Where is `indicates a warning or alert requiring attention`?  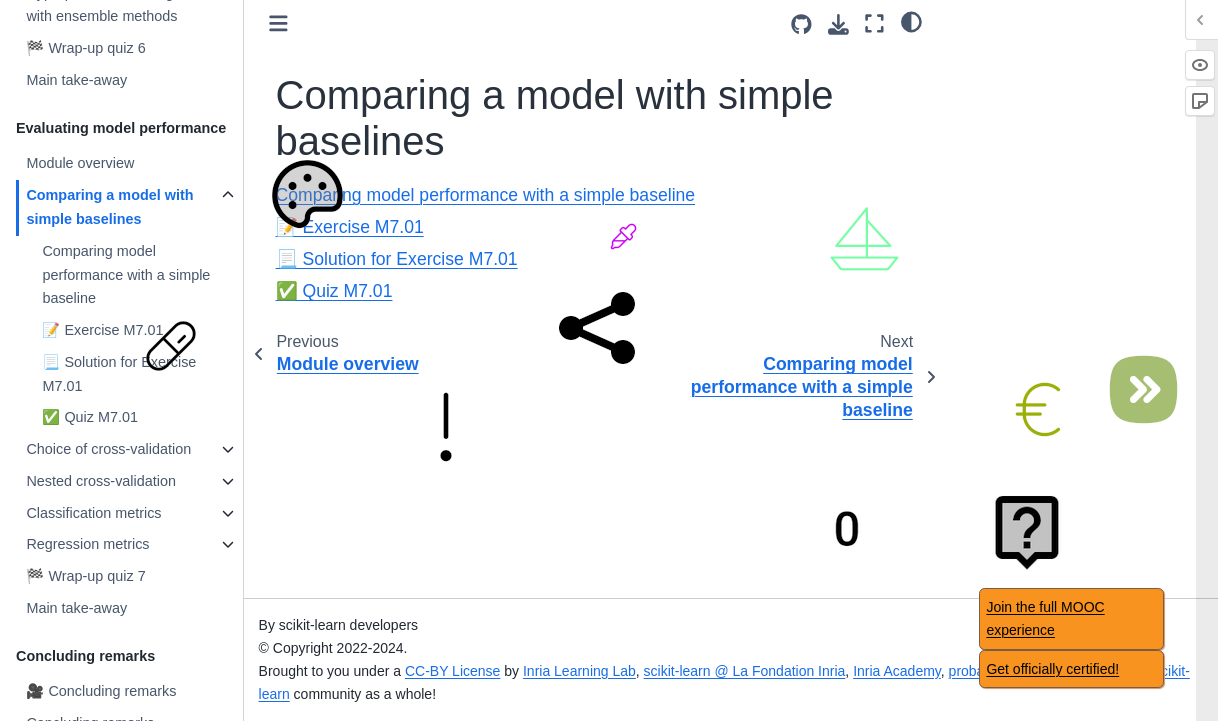
indicates a warning or alert requiring attention is located at coordinates (446, 427).